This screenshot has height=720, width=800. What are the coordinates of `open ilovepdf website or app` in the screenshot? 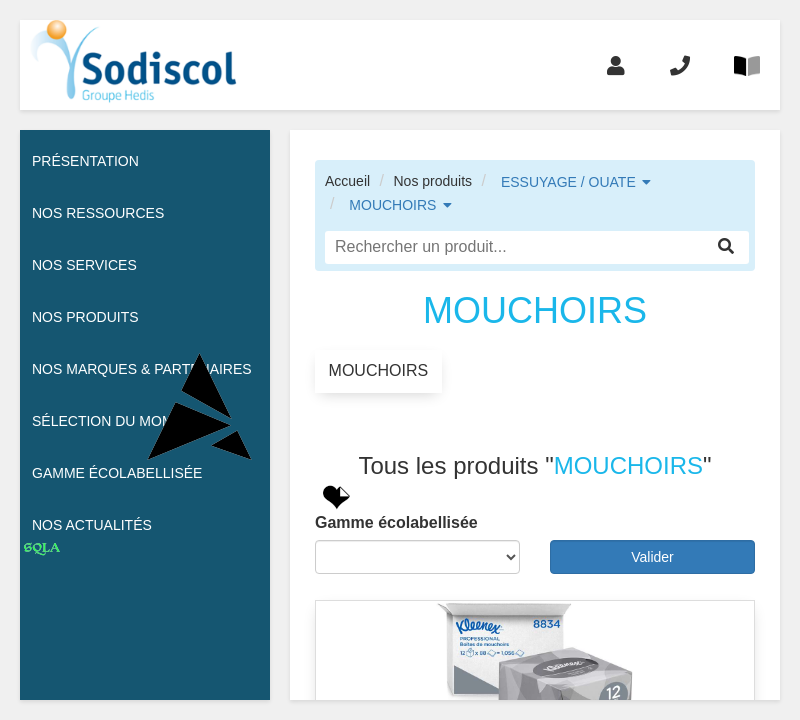 It's located at (336, 497).